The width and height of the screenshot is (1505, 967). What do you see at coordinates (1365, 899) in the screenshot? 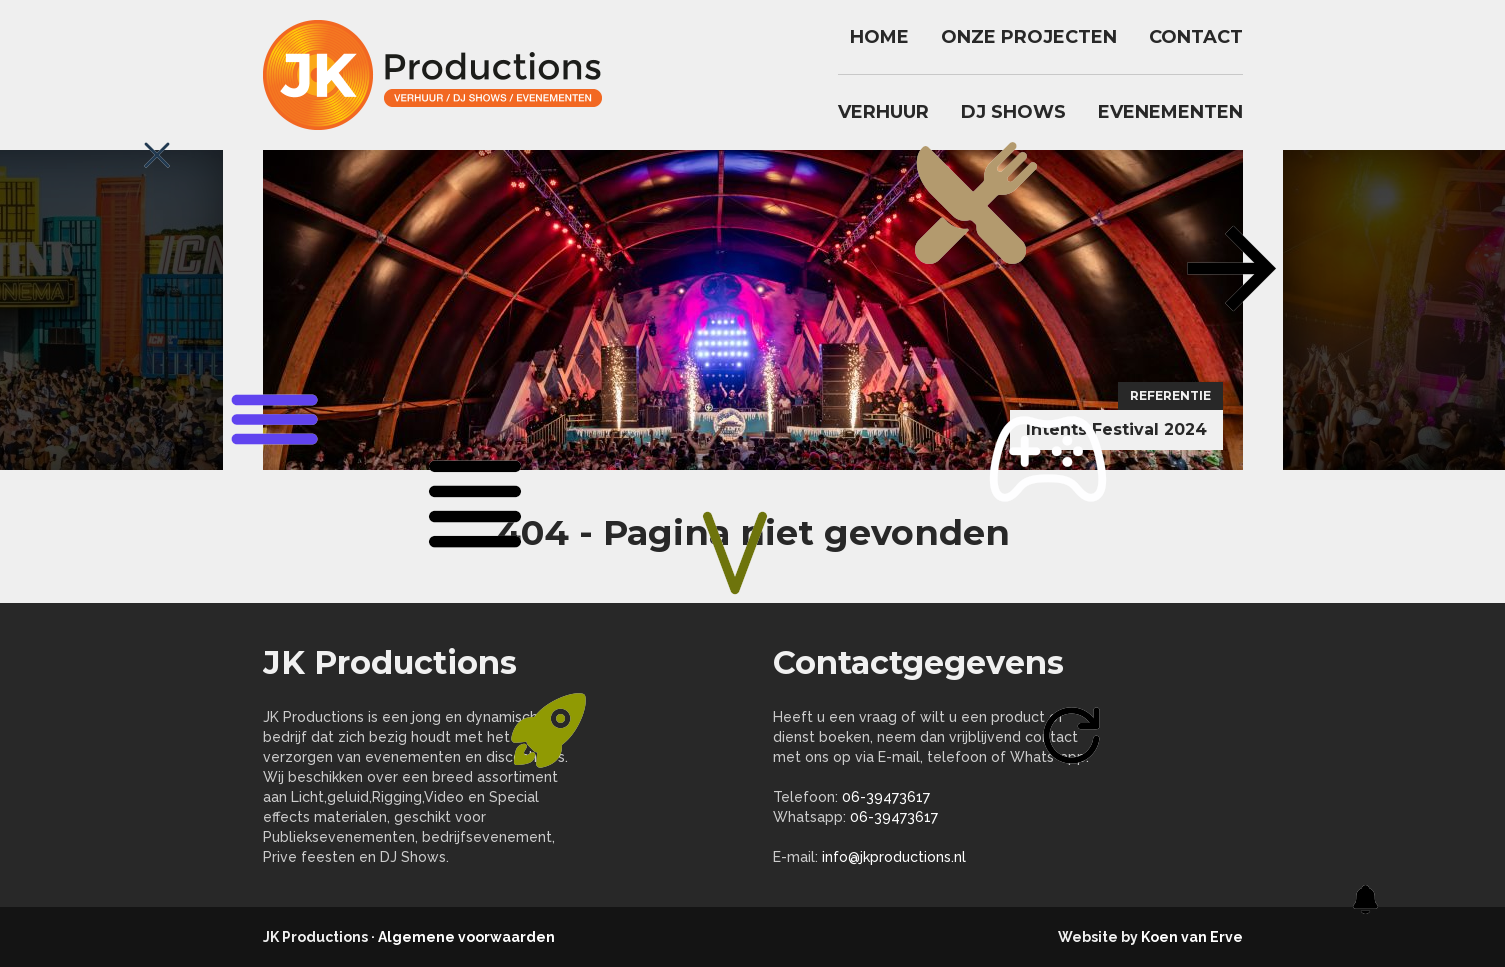
I see `view your notifications` at bounding box center [1365, 899].